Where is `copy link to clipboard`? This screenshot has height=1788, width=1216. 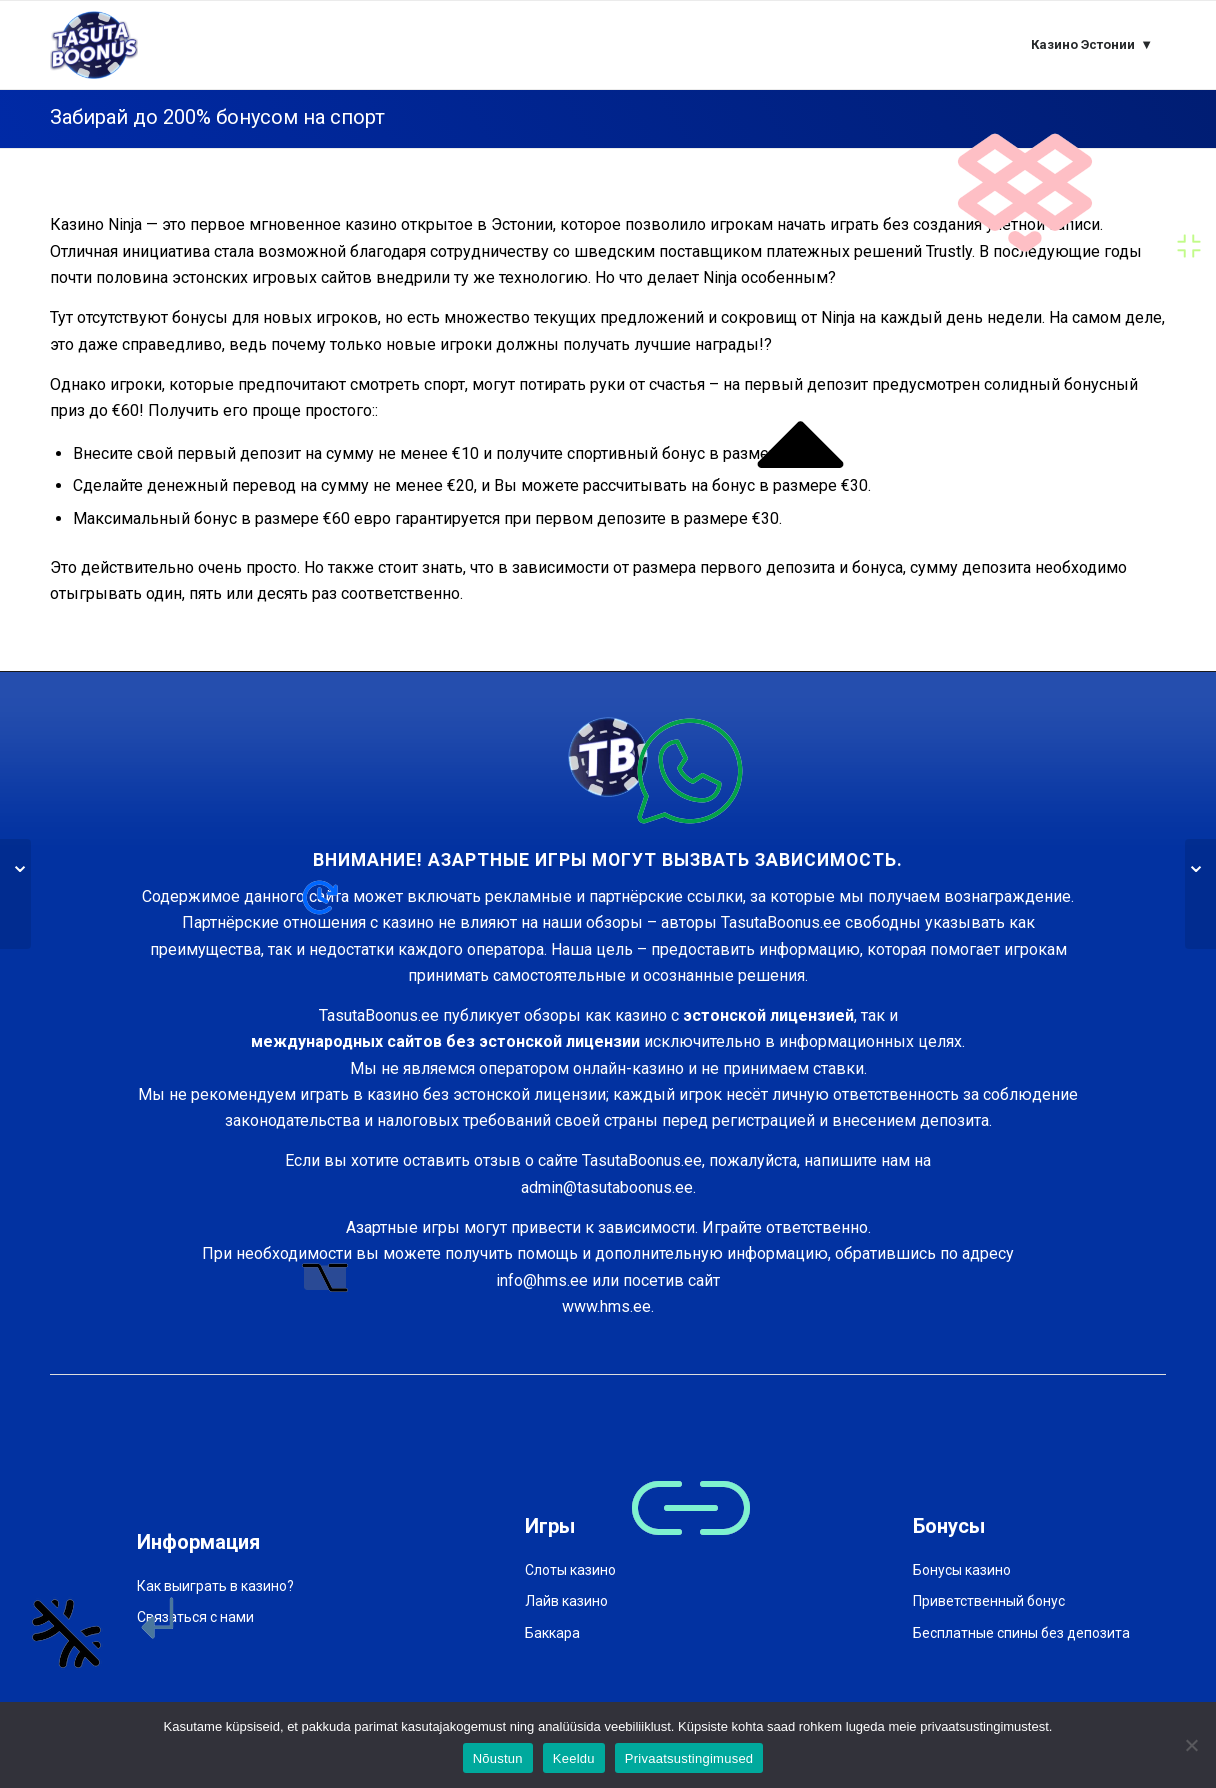
copy link to clipboard is located at coordinates (691, 1508).